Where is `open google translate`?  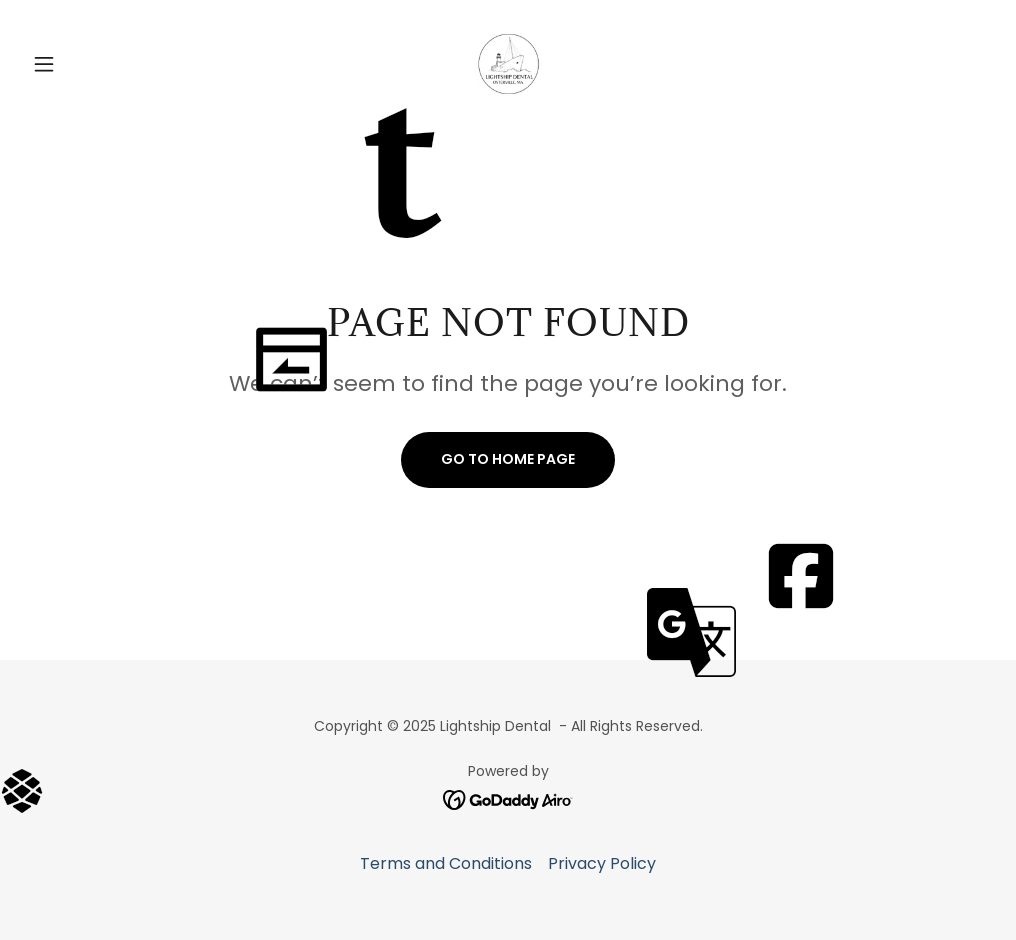 open google translate is located at coordinates (691, 632).